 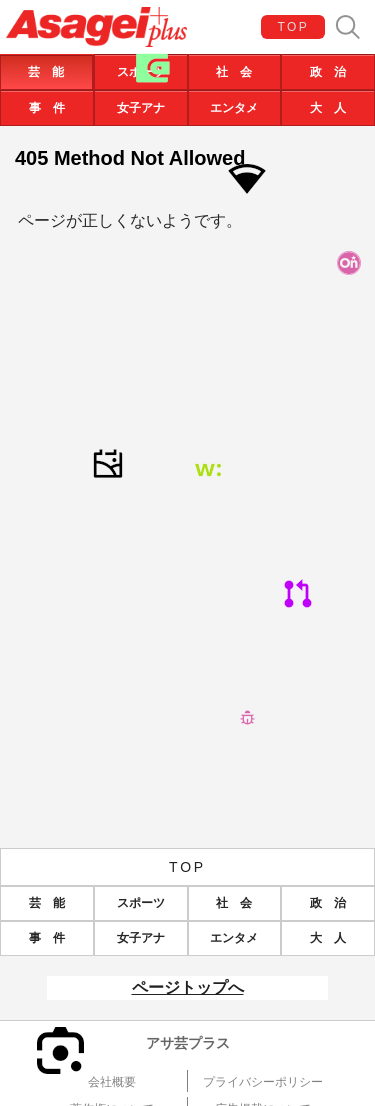 I want to click on report a bug or issue, so click(x=247, y=717).